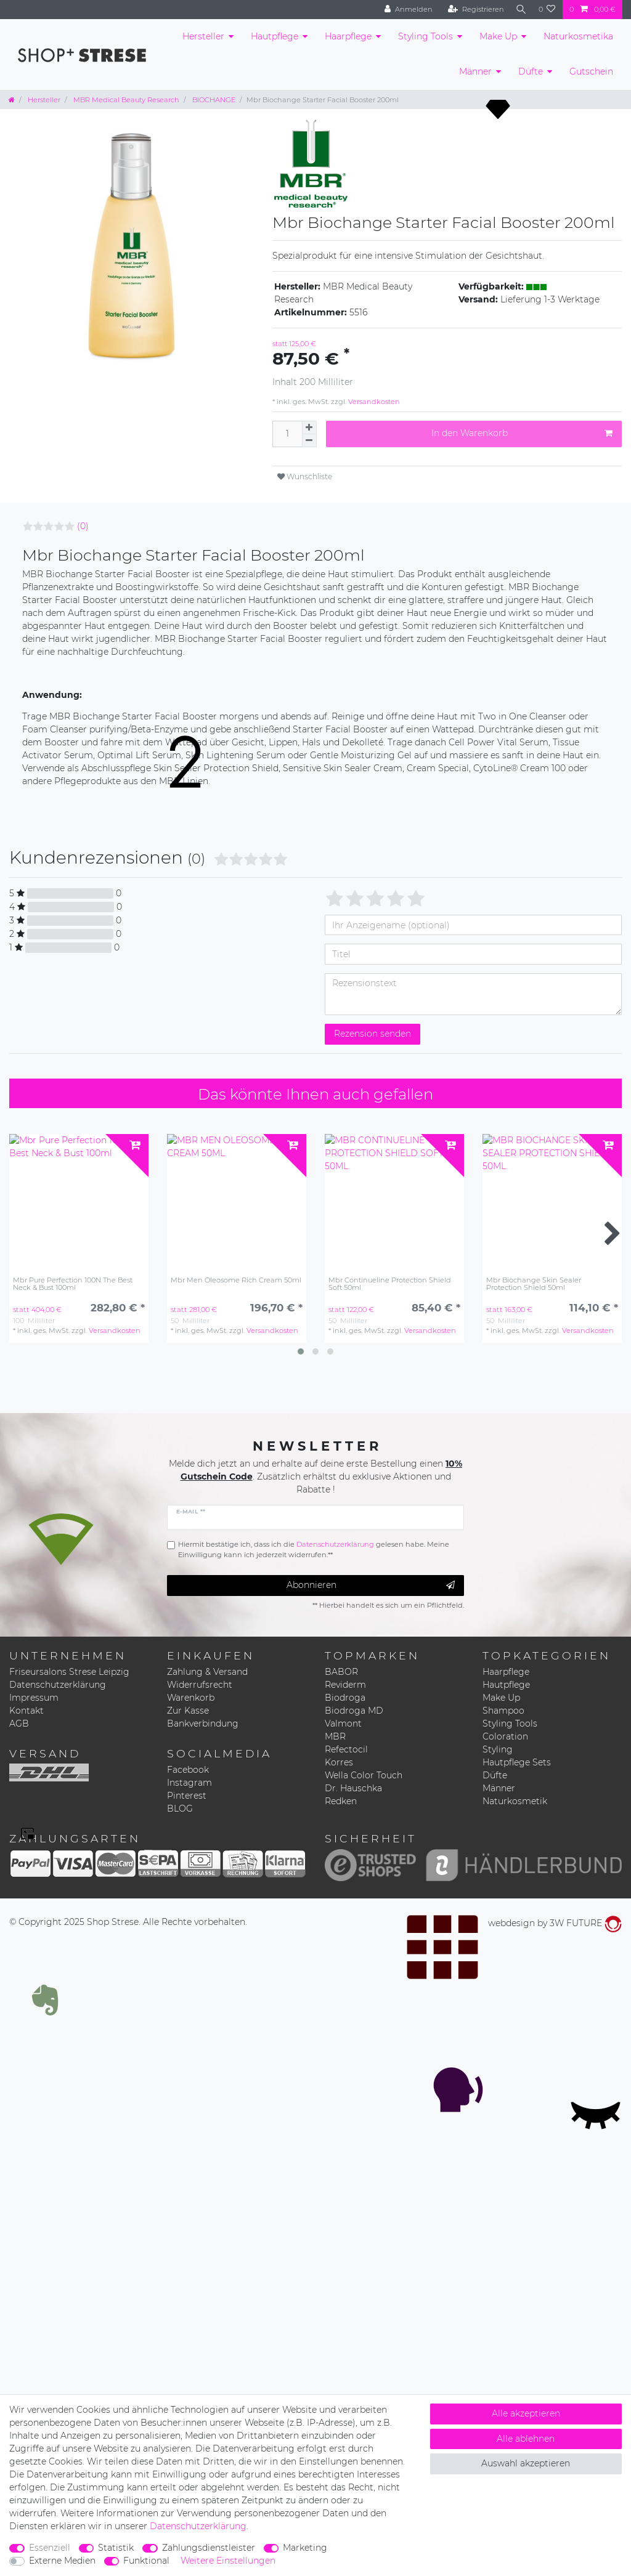  What do you see at coordinates (442, 1947) in the screenshot?
I see `switch to grid view layout` at bounding box center [442, 1947].